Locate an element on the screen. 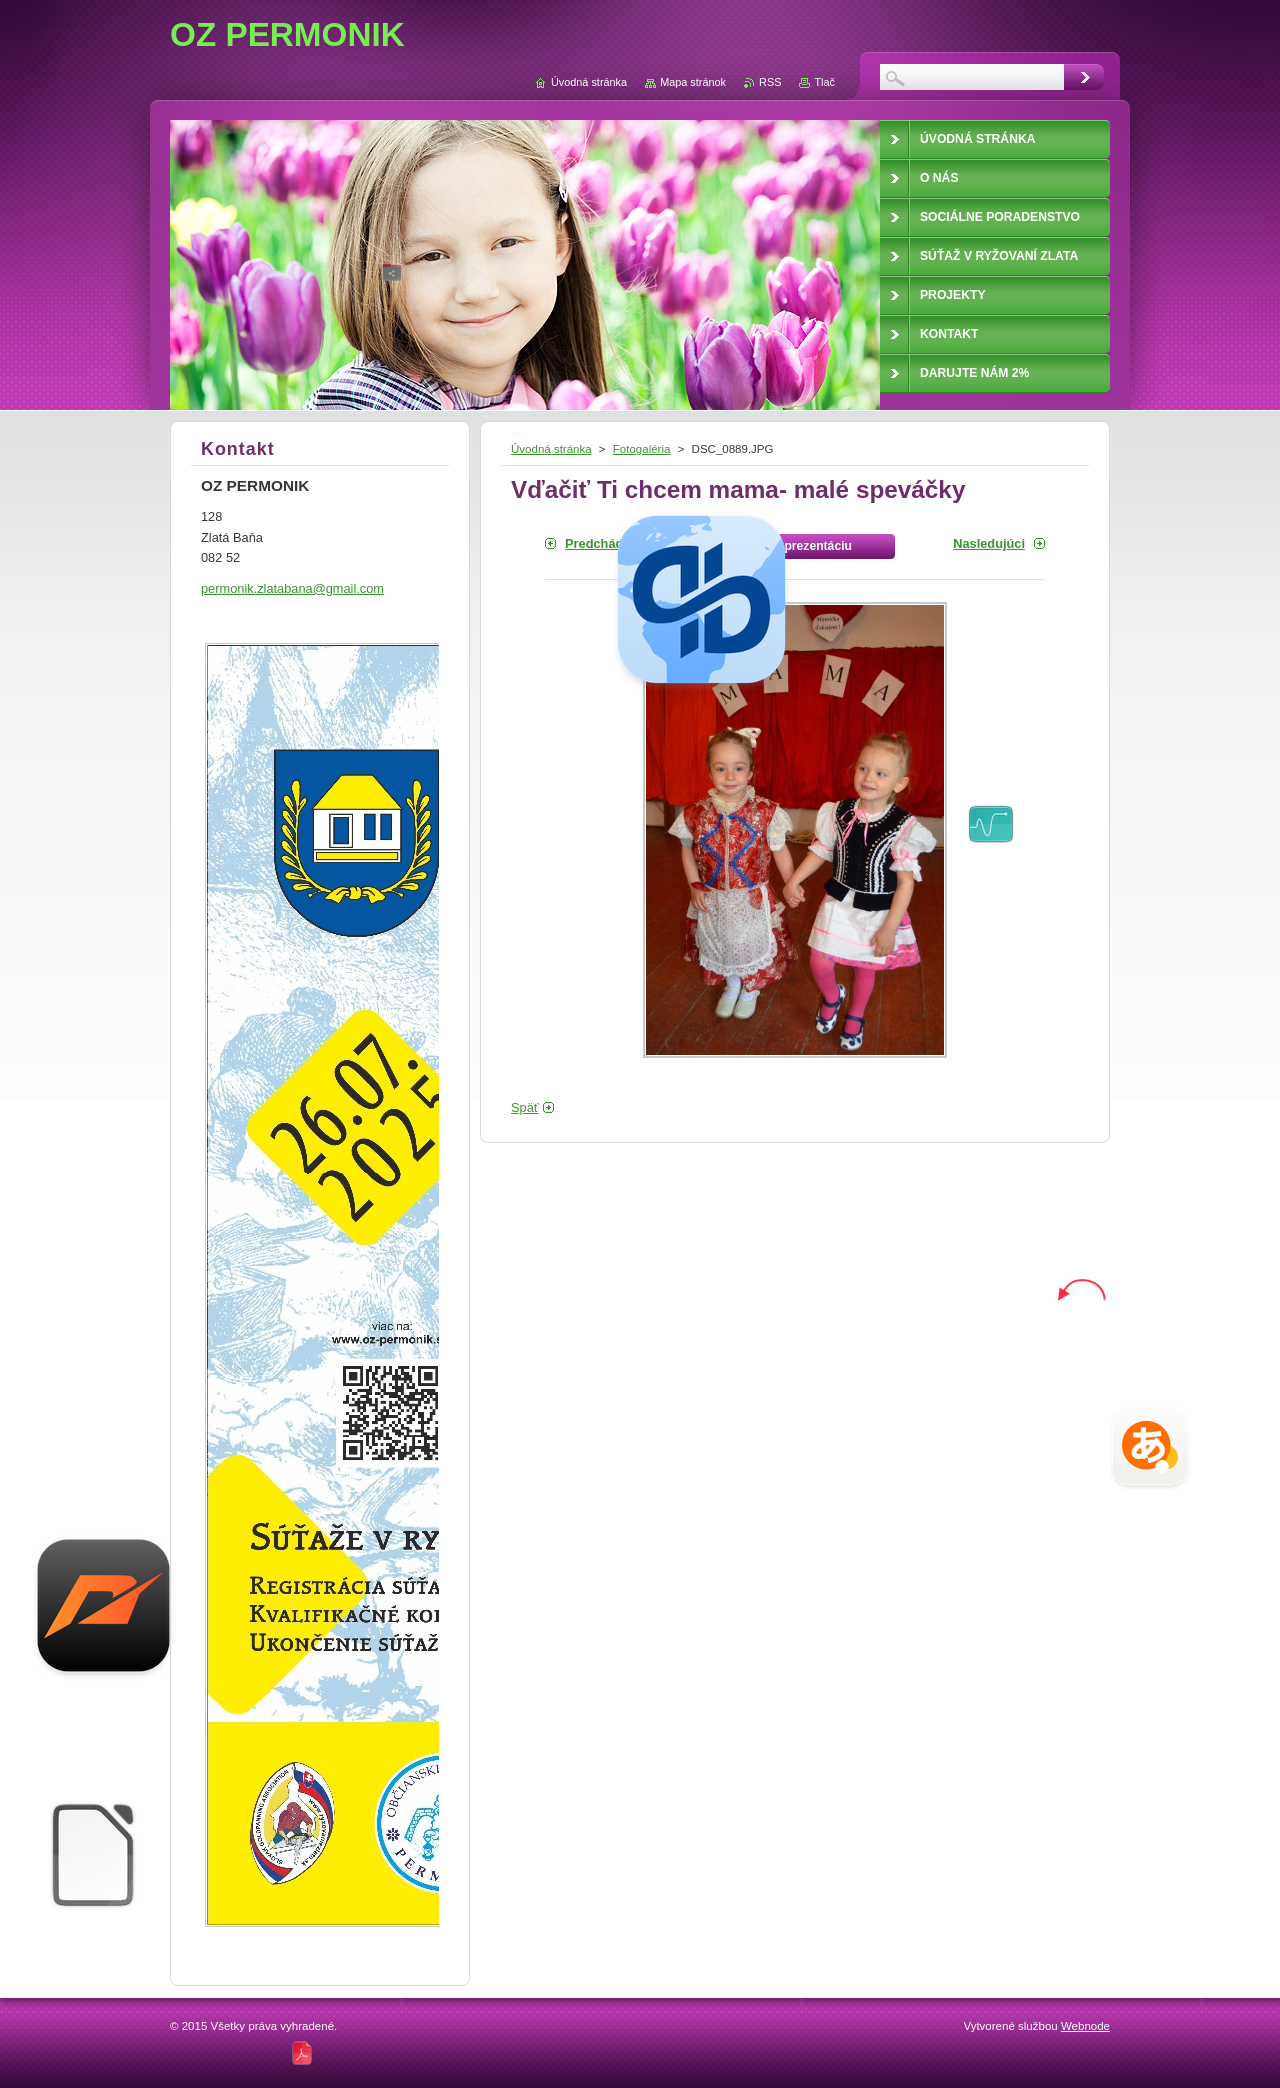 The image size is (1280, 2088). open your public shared folder is located at coordinates (392, 272).